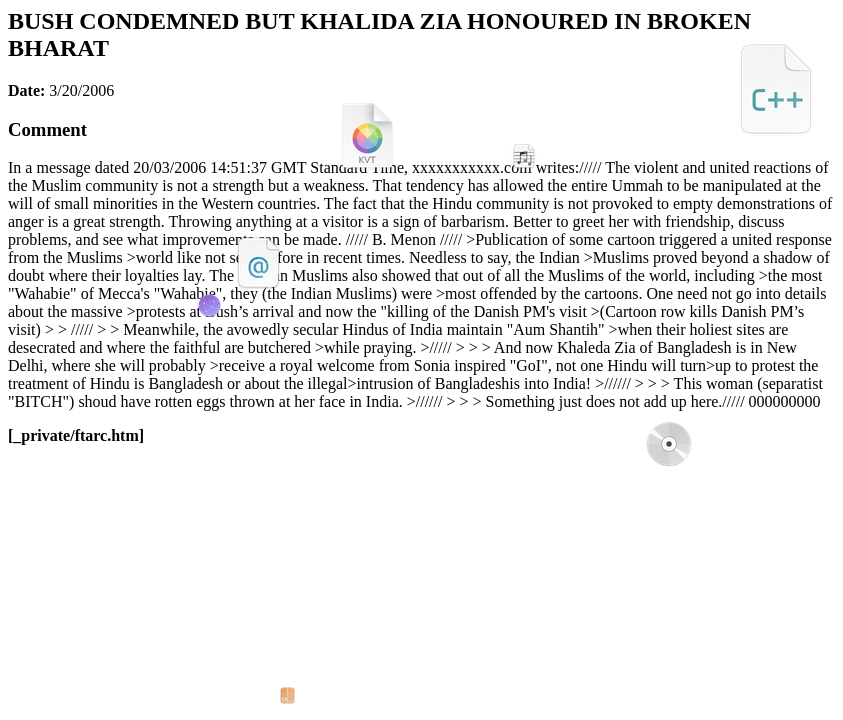 Image resolution: width=843 pixels, height=720 pixels. What do you see at coordinates (209, 305) in the screenshot?
I see `access network workgroup or shared resources` at bounding box center [209, 305].